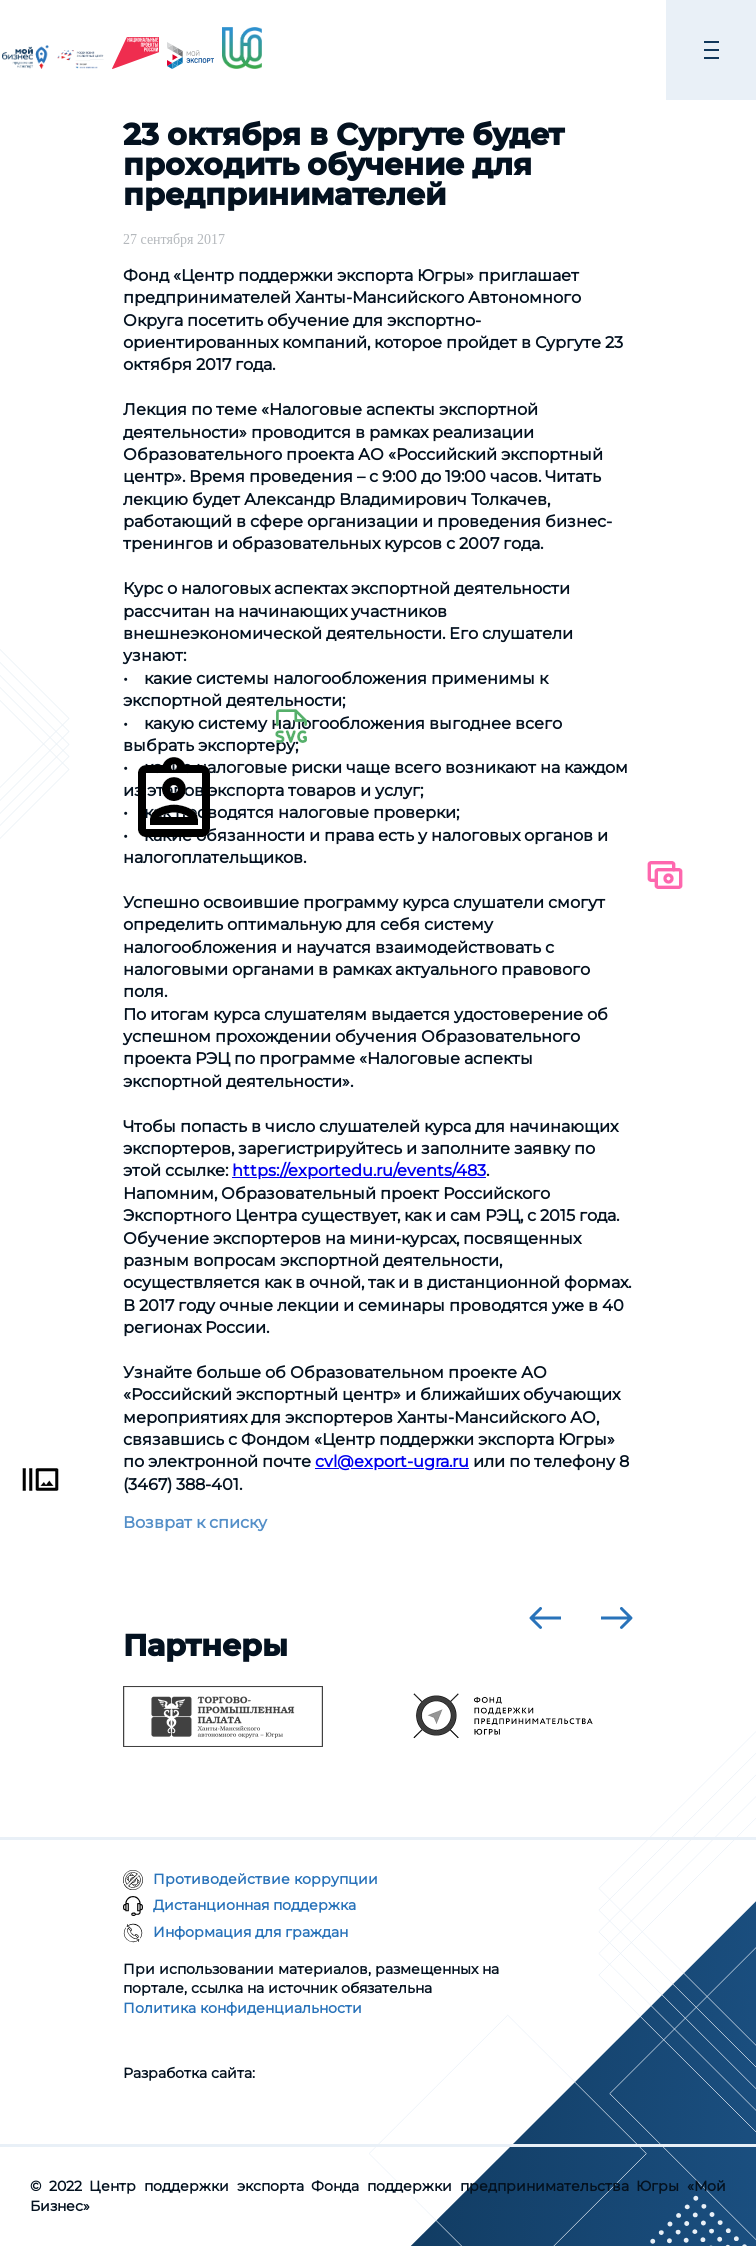 Image resolution: width=756 pixels, height=2246 pixels. What do you see at coordinates (291, 727) in the screenshot?
I see `open an SVG file` at bounding box center [291, 727].